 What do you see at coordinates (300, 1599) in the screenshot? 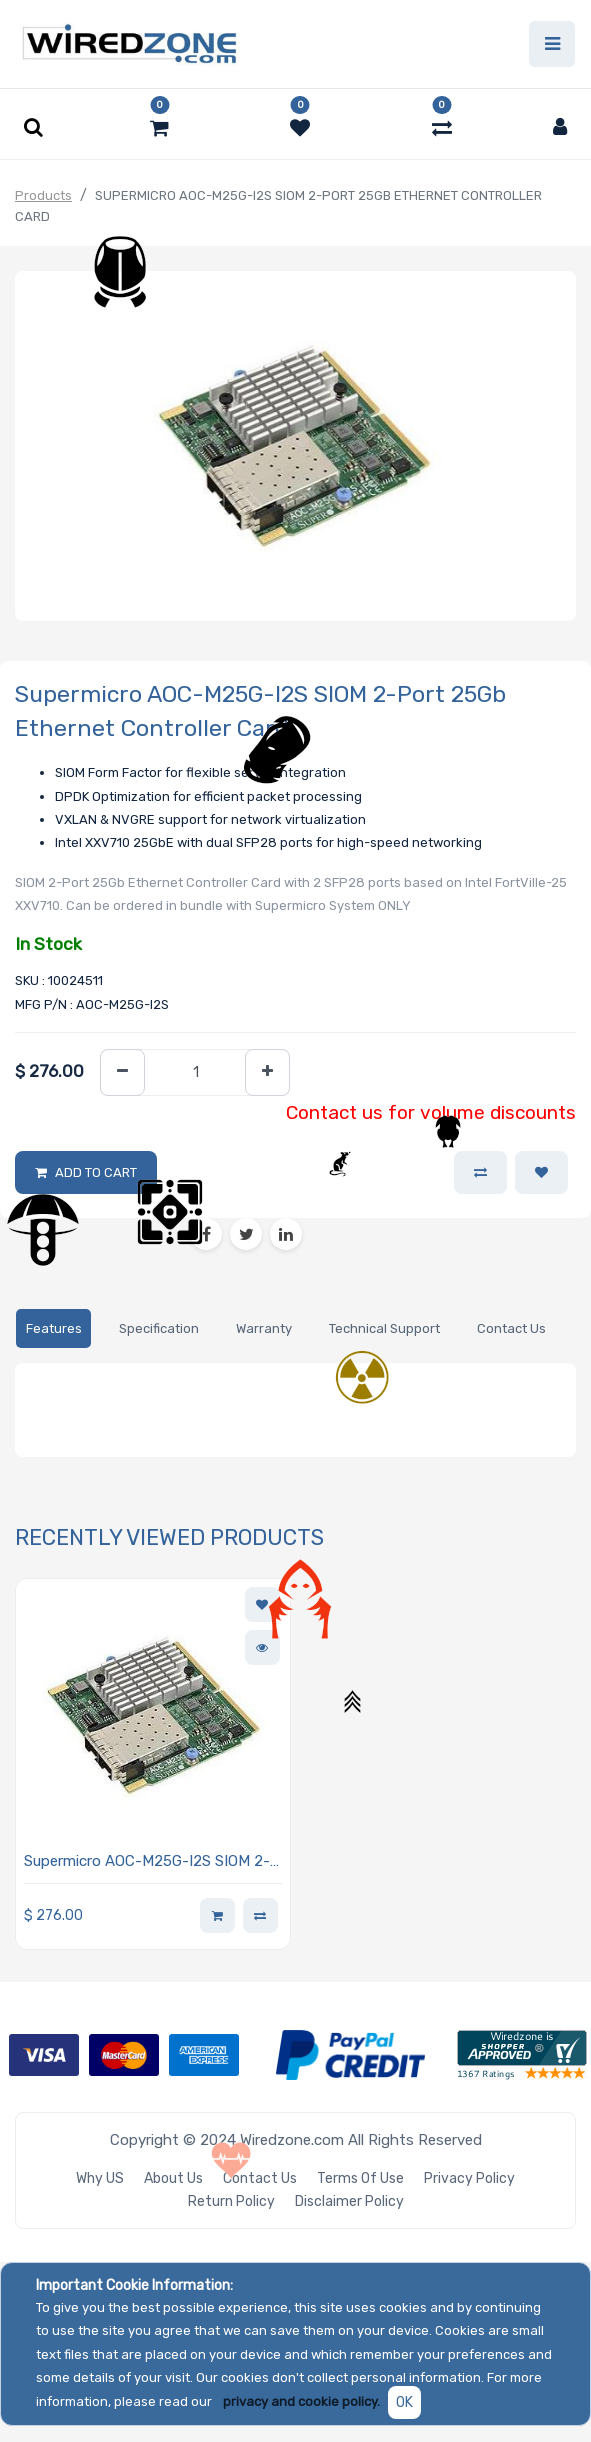
I see `select cultist character class` at bounding box center [300, 1599].